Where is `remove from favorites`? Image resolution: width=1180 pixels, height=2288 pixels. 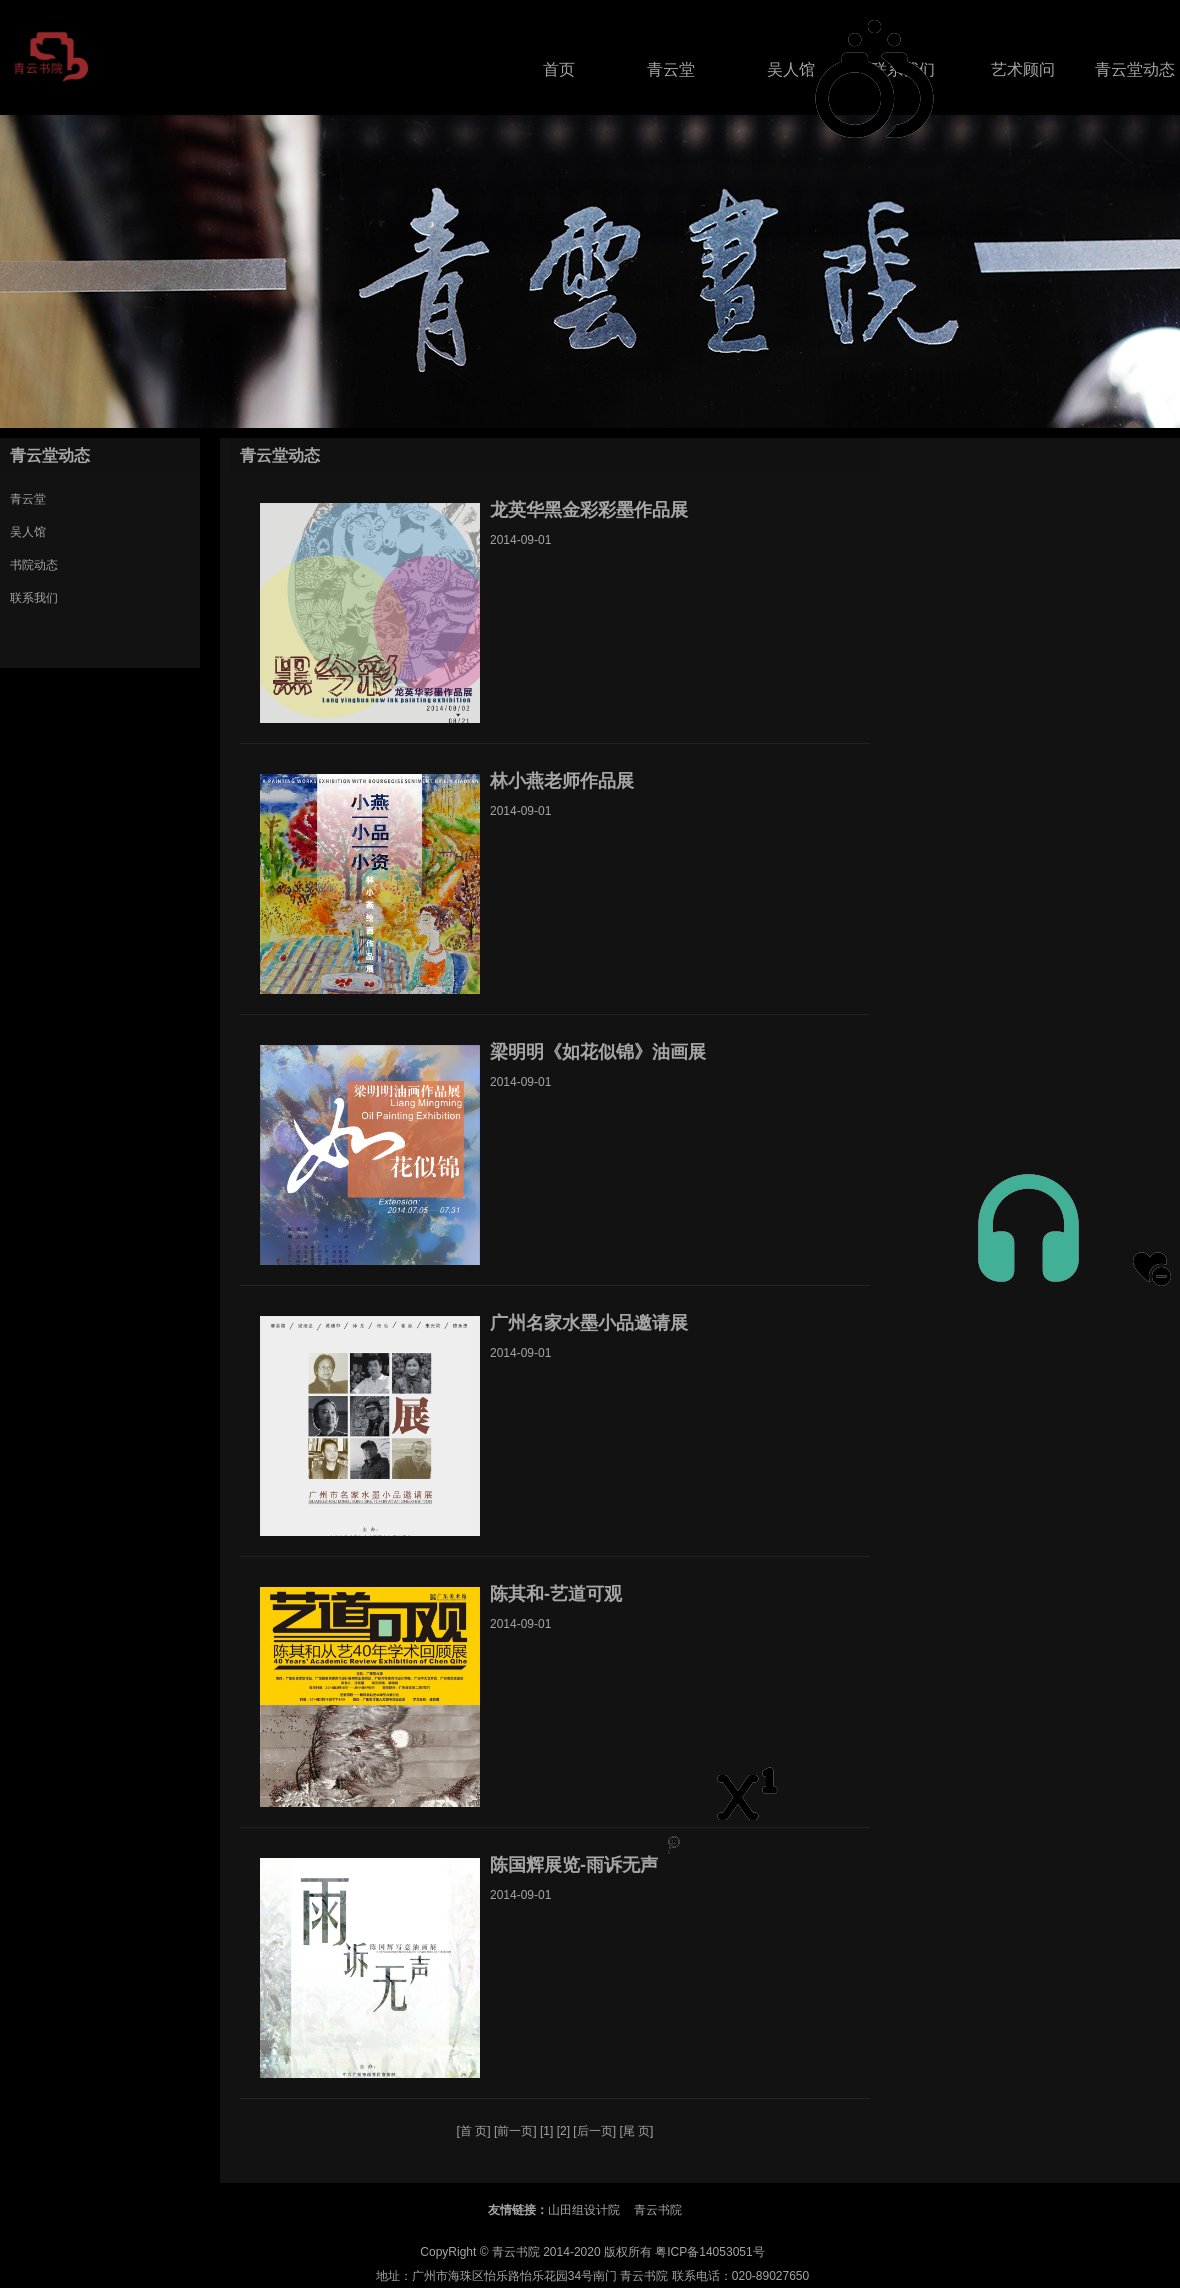 remove from favorites is located at coordinates (1152, 1267).